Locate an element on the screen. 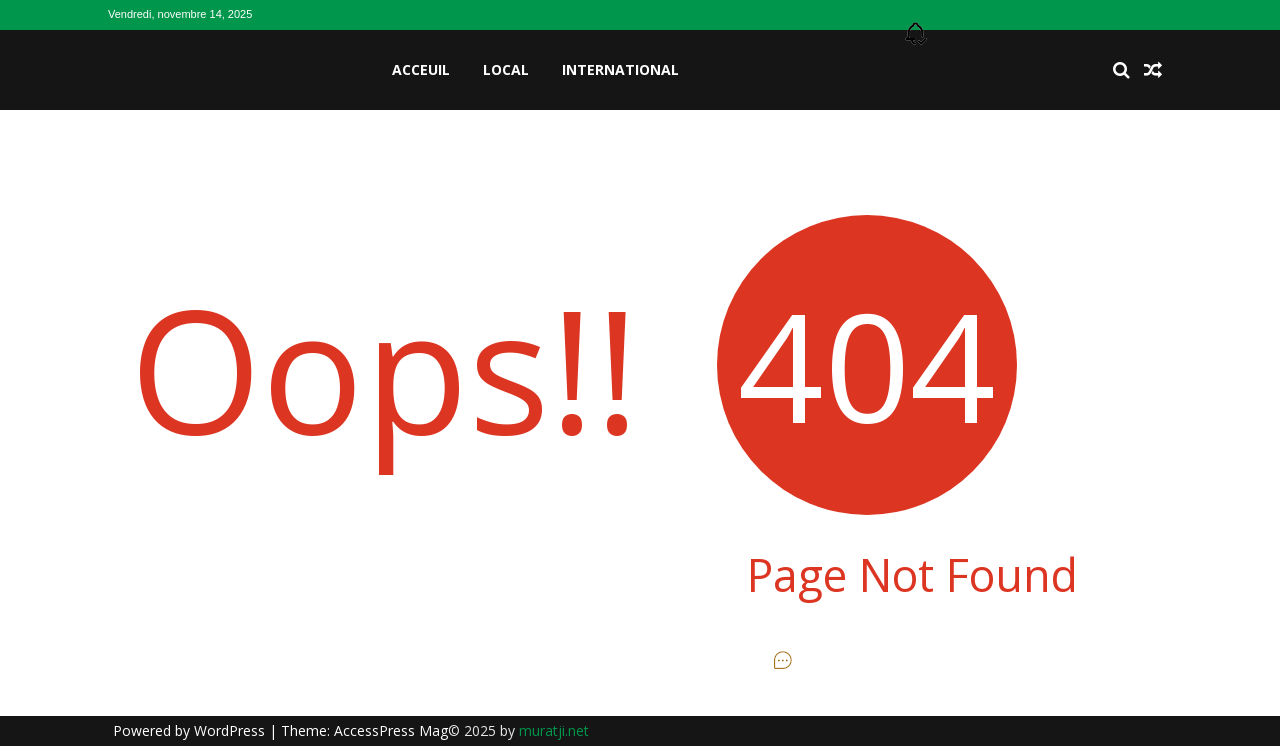 The width and height of the screenshot is (1280, 746). notification successfully enabled is located at coordinates (915, 33).